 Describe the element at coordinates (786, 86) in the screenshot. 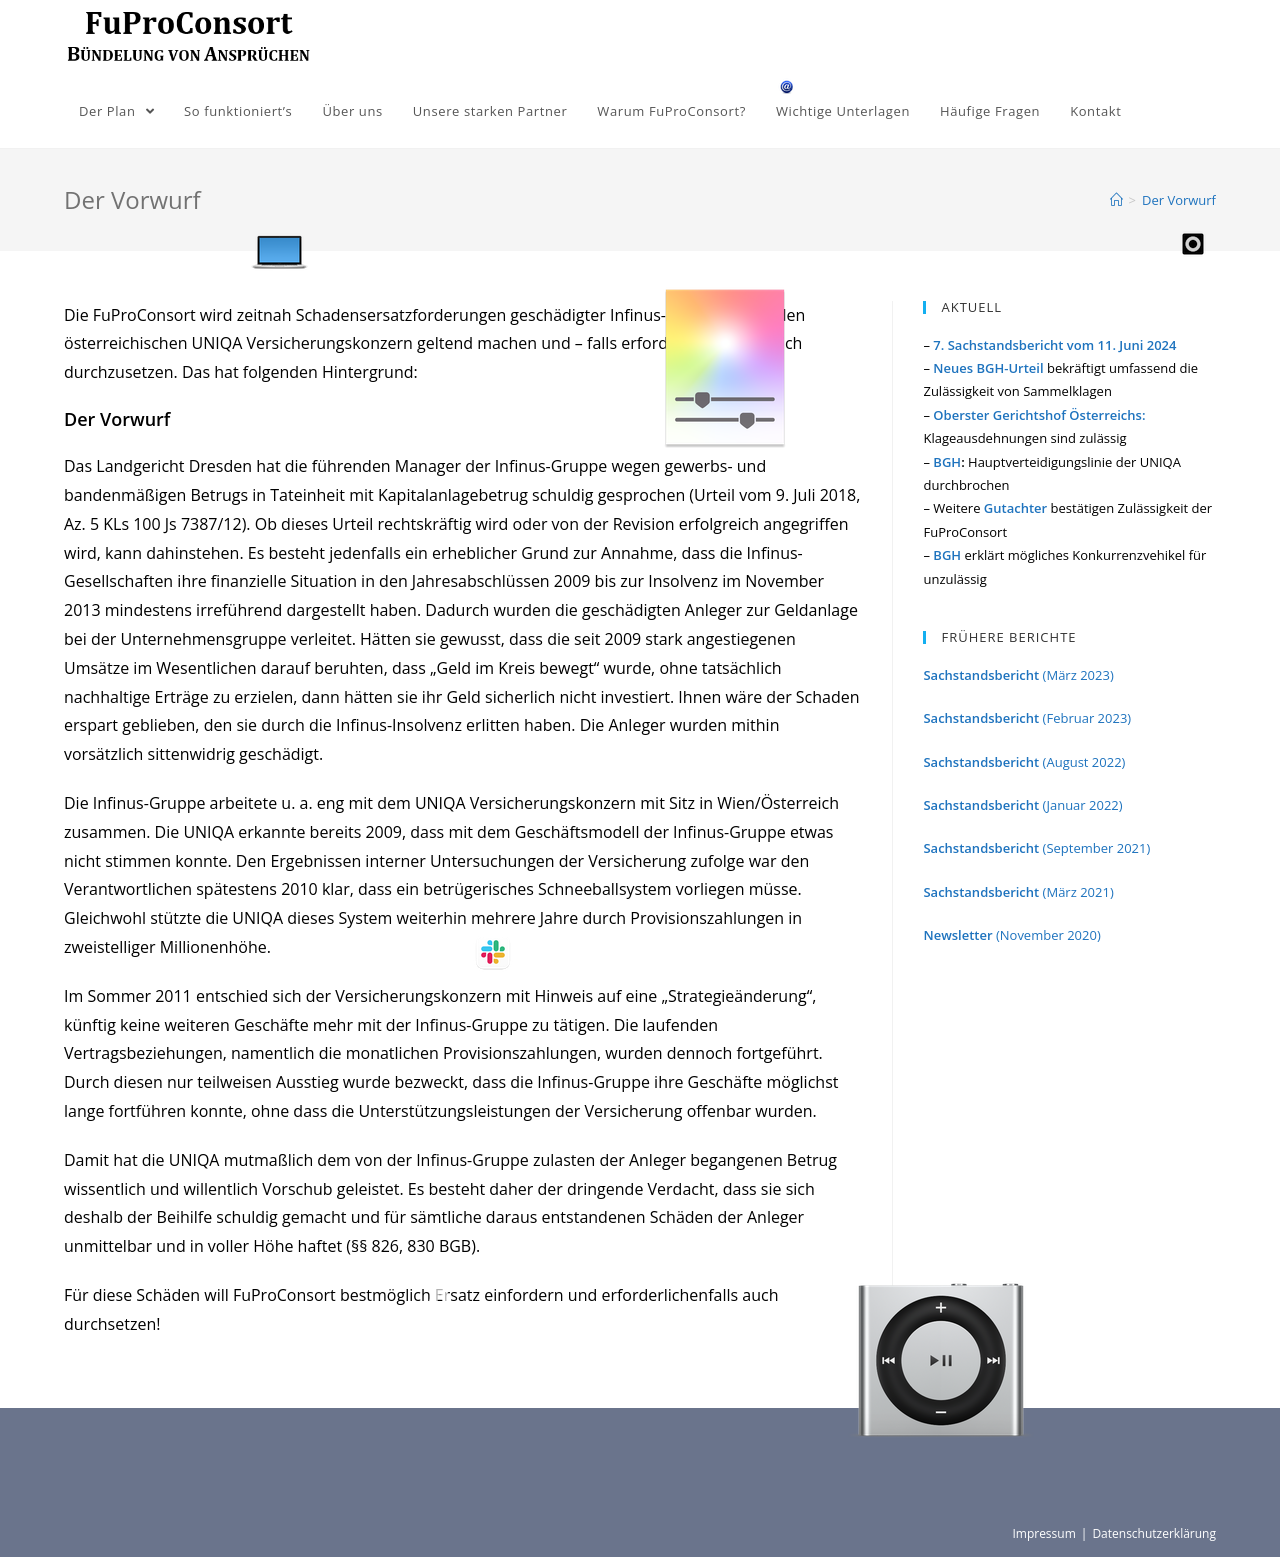

I see `access email account settings` at that location.